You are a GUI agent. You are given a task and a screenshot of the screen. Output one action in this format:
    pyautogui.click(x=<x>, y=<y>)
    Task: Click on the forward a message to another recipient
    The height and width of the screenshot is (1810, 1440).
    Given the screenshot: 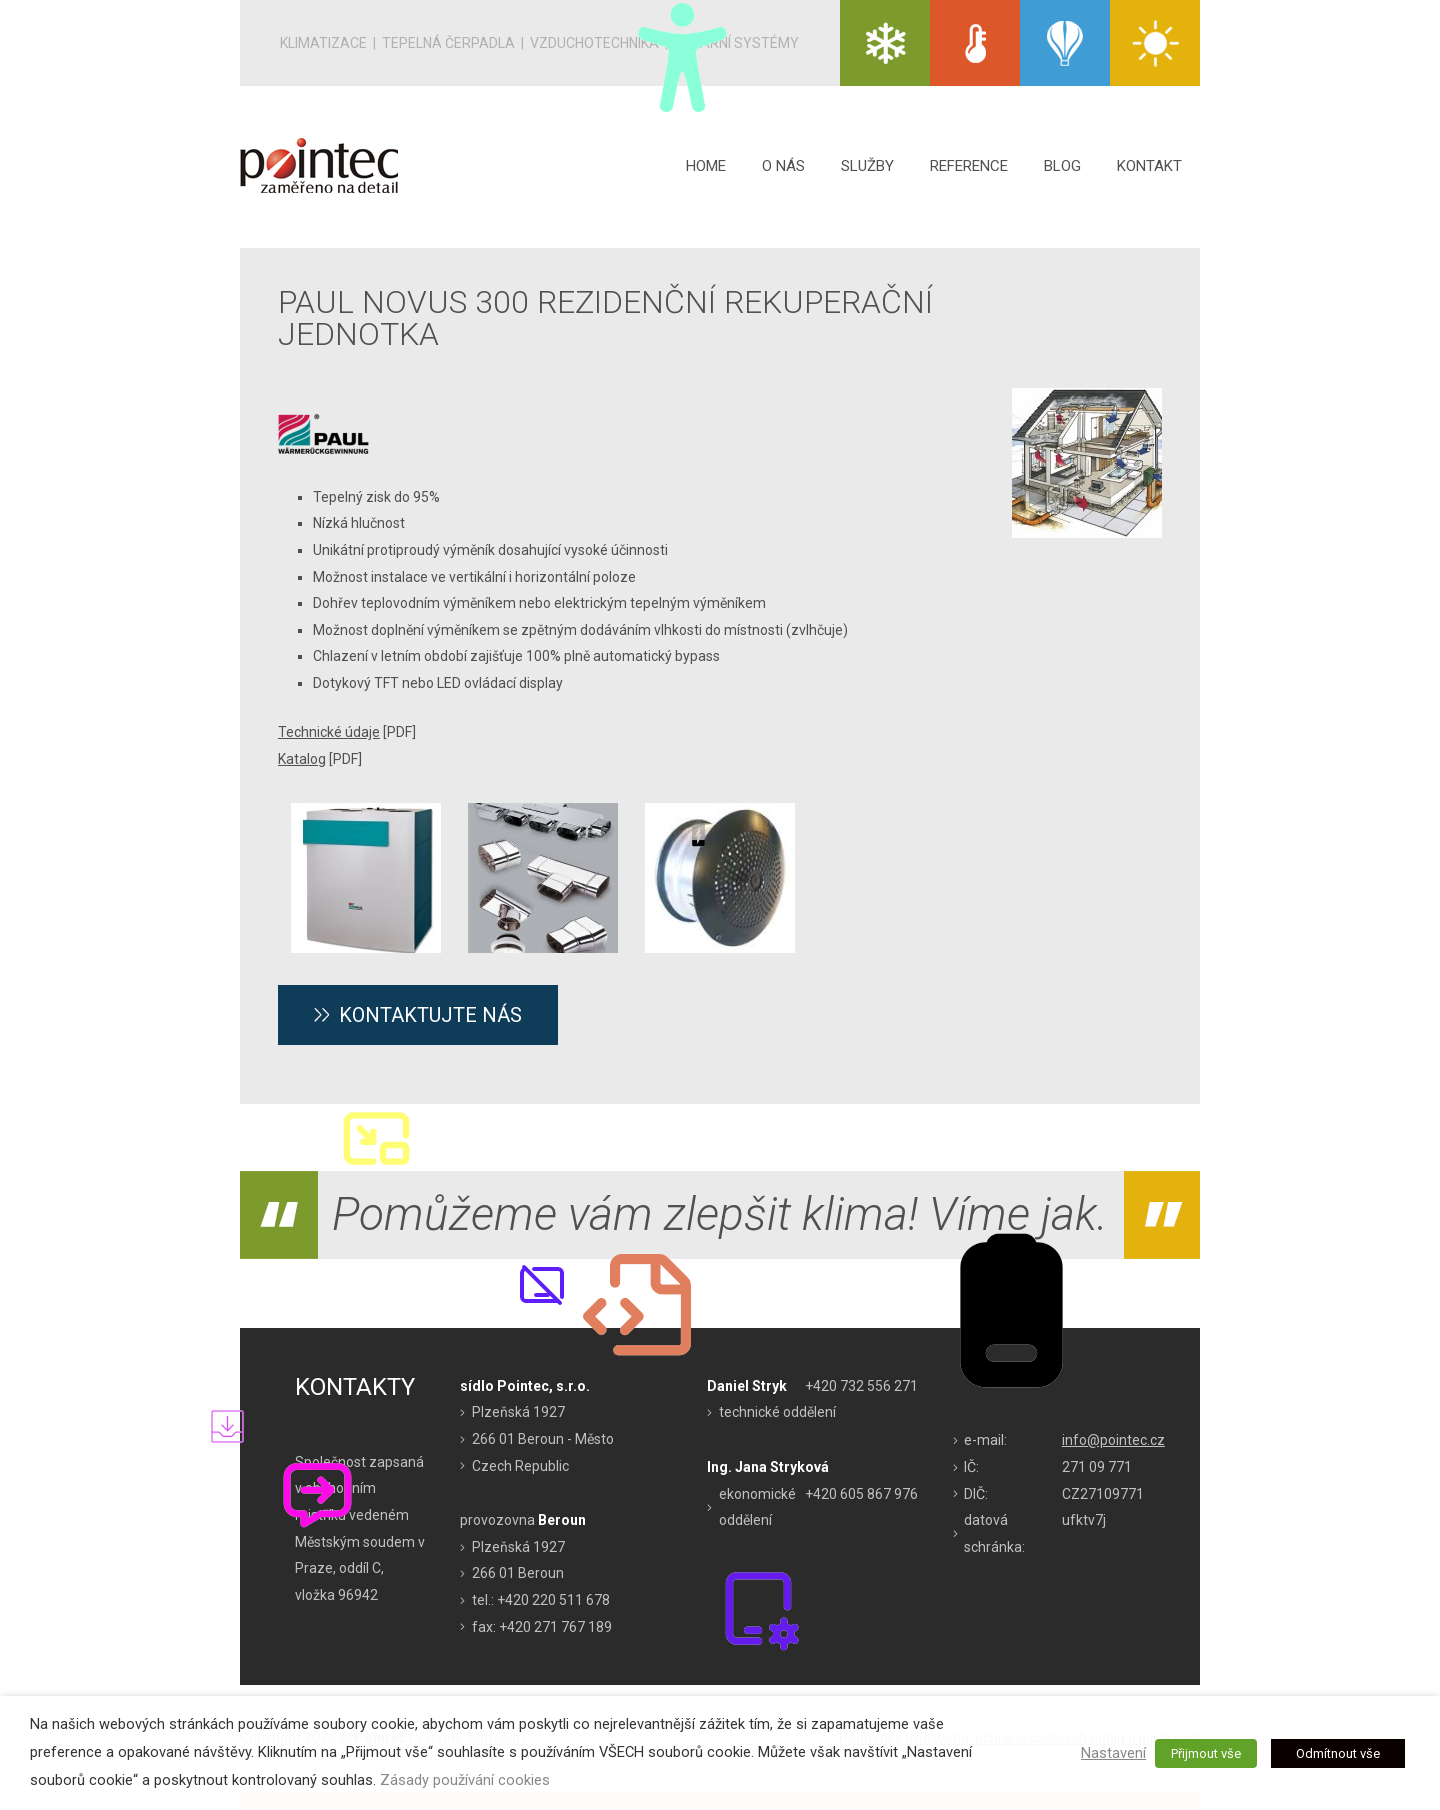 What is the action you would take?
    pyautogui.click(x=317, y=1493)
    